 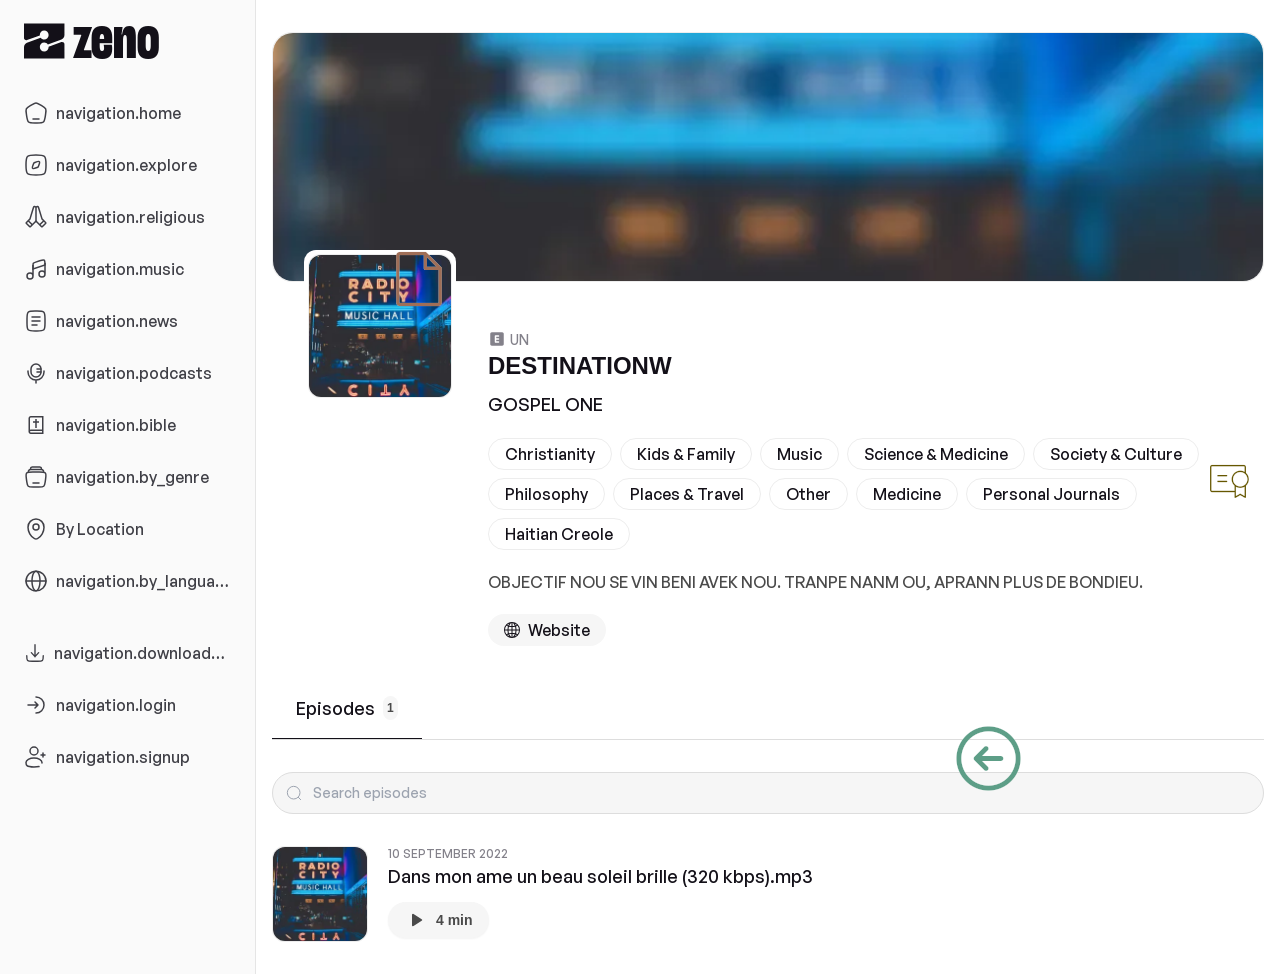 What do you see at coordinates (988, 758) in the screenshot?
I see `go back to the previous screen` at bounding box center [988, 758].